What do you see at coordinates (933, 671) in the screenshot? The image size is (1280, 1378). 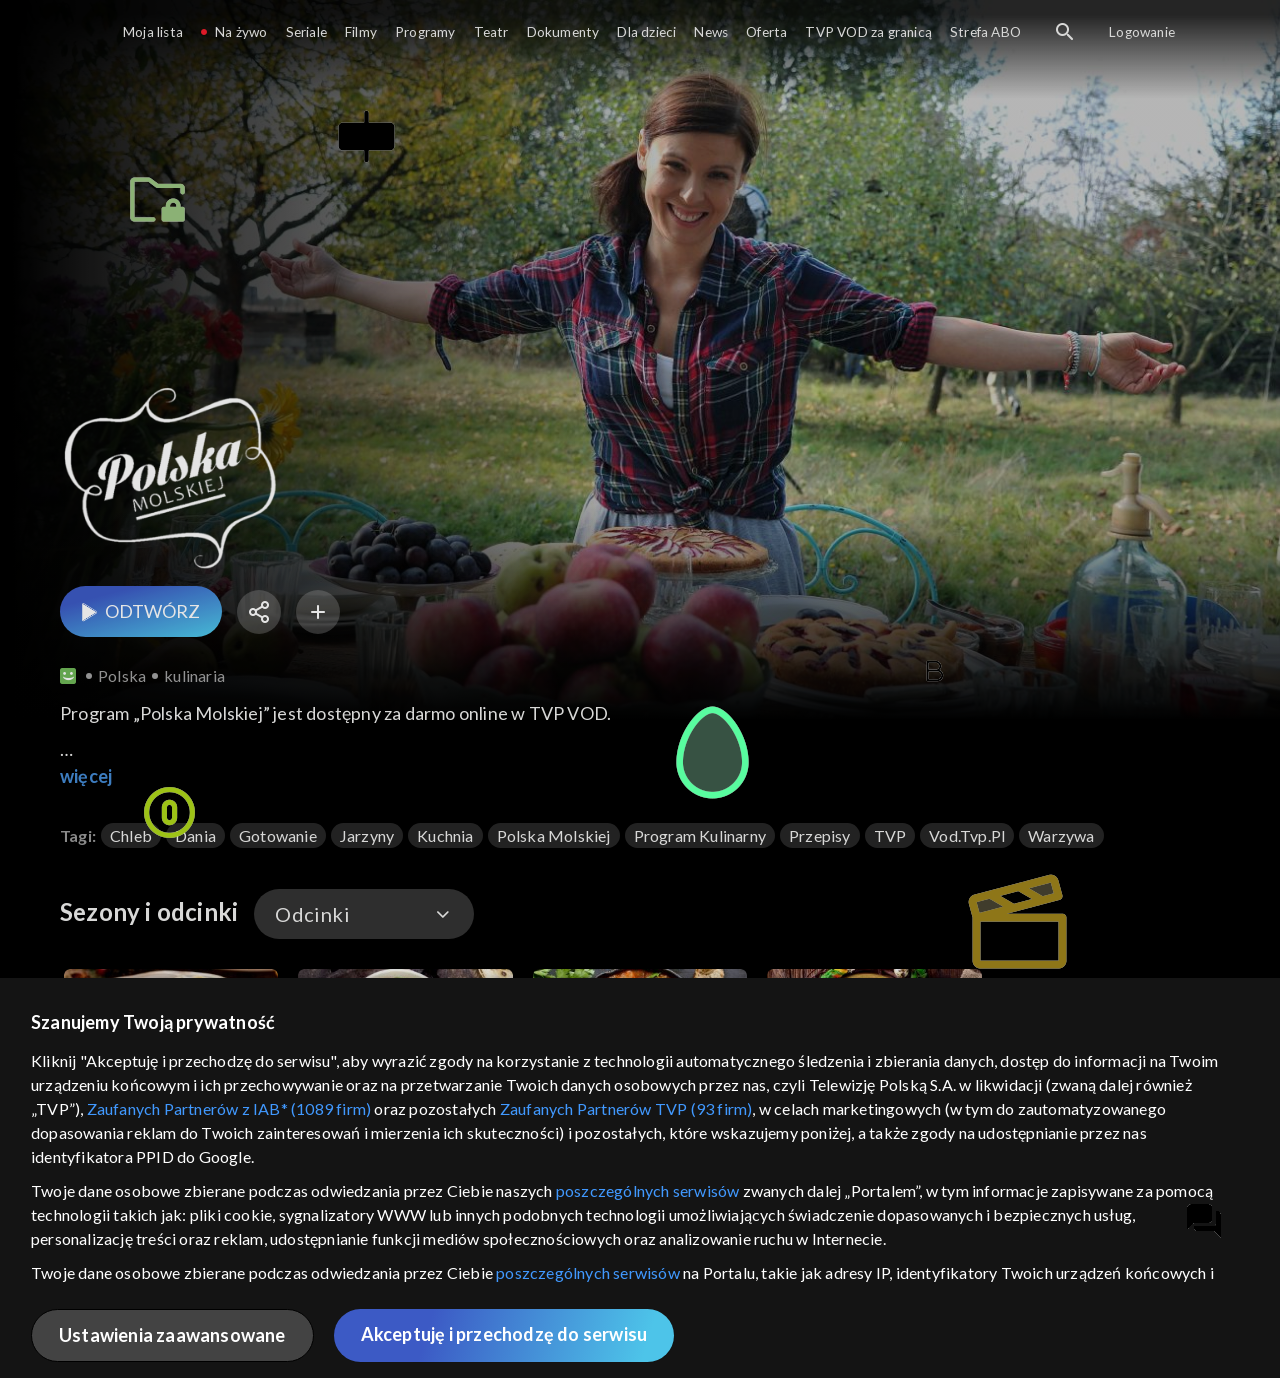 I see `apply bold formatting to selected text` at bounding box center [933, 671].